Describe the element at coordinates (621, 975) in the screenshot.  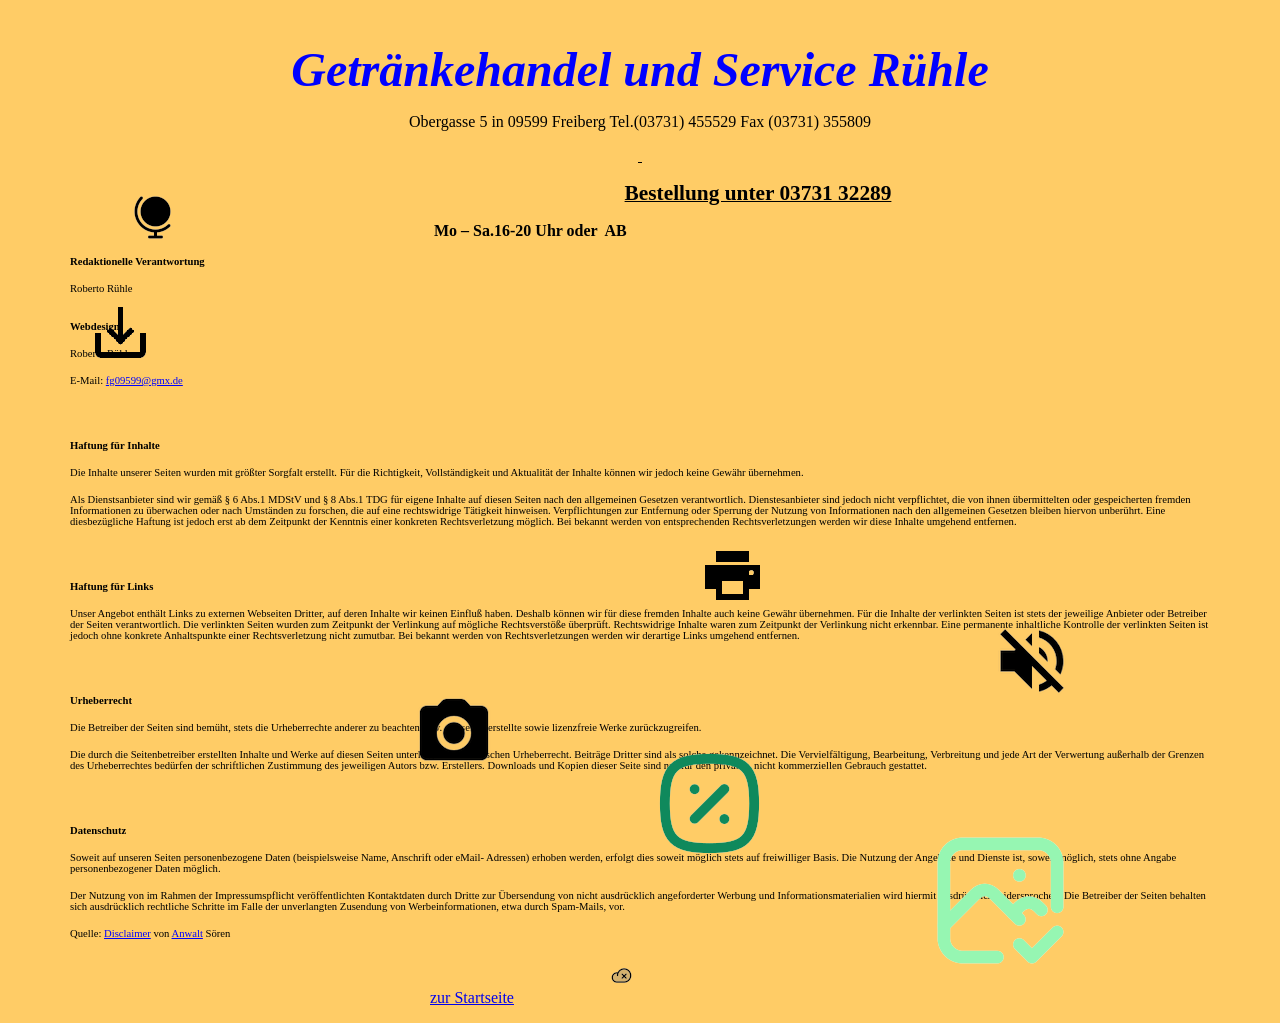
I see `disconnect from cloud storage` at that location.